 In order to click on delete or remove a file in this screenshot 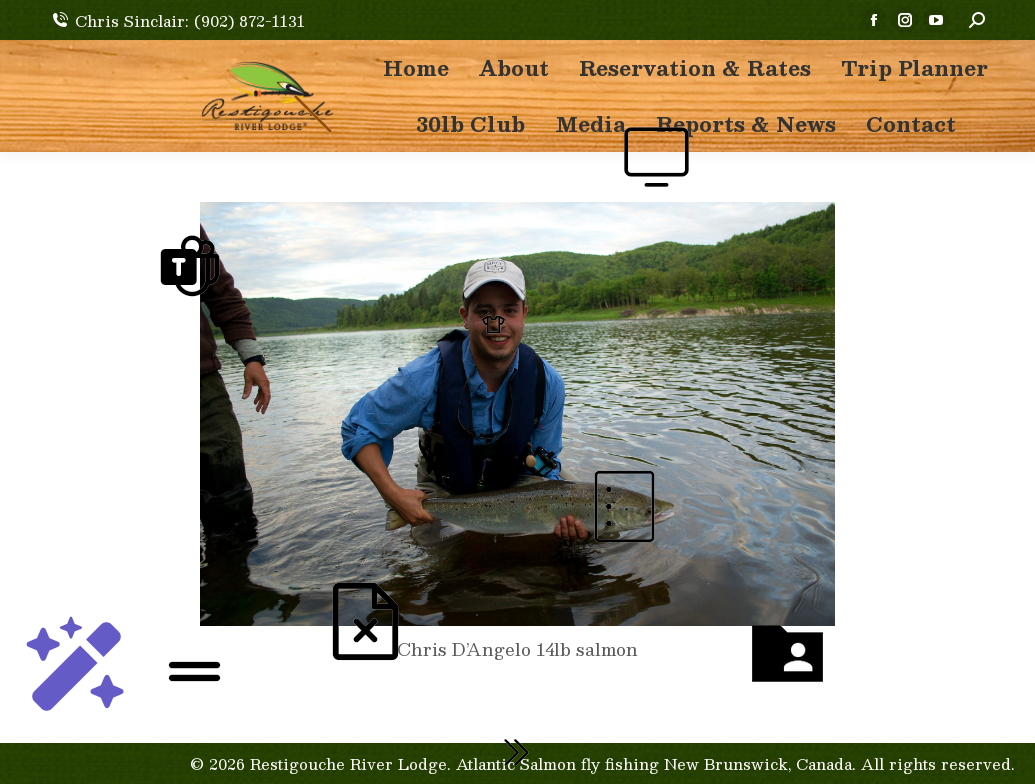, I will do `click(365, 621)`.